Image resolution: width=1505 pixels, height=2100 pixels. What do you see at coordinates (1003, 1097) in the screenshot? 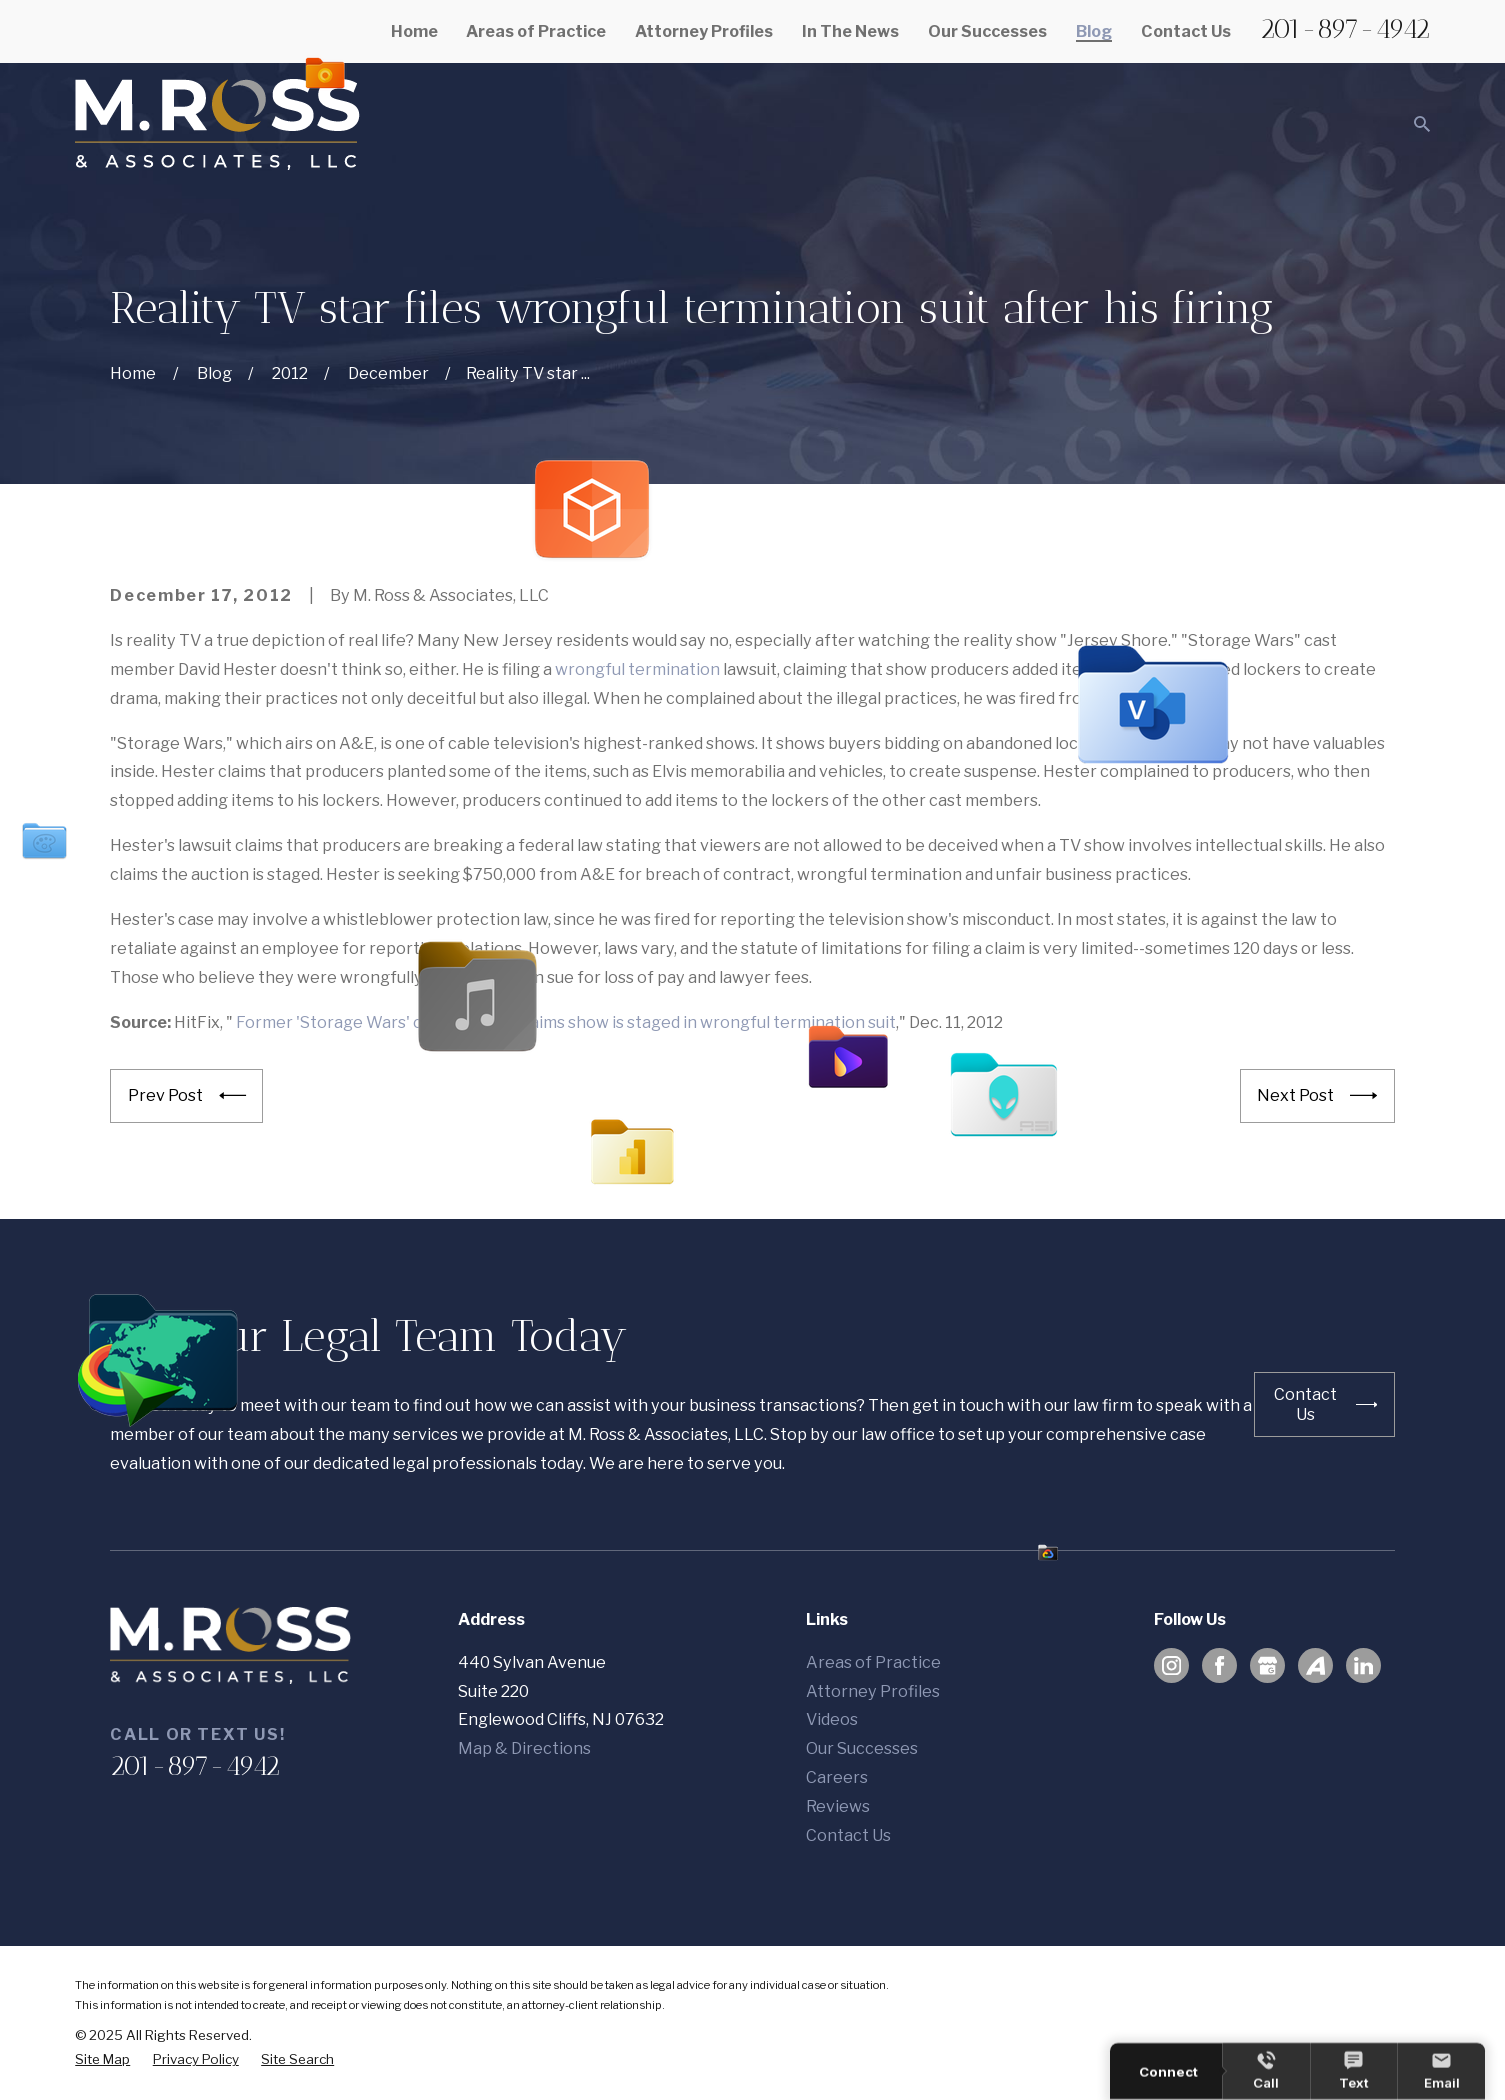
I see `open alienware game files folder` at bounding box center [1003, 1097].